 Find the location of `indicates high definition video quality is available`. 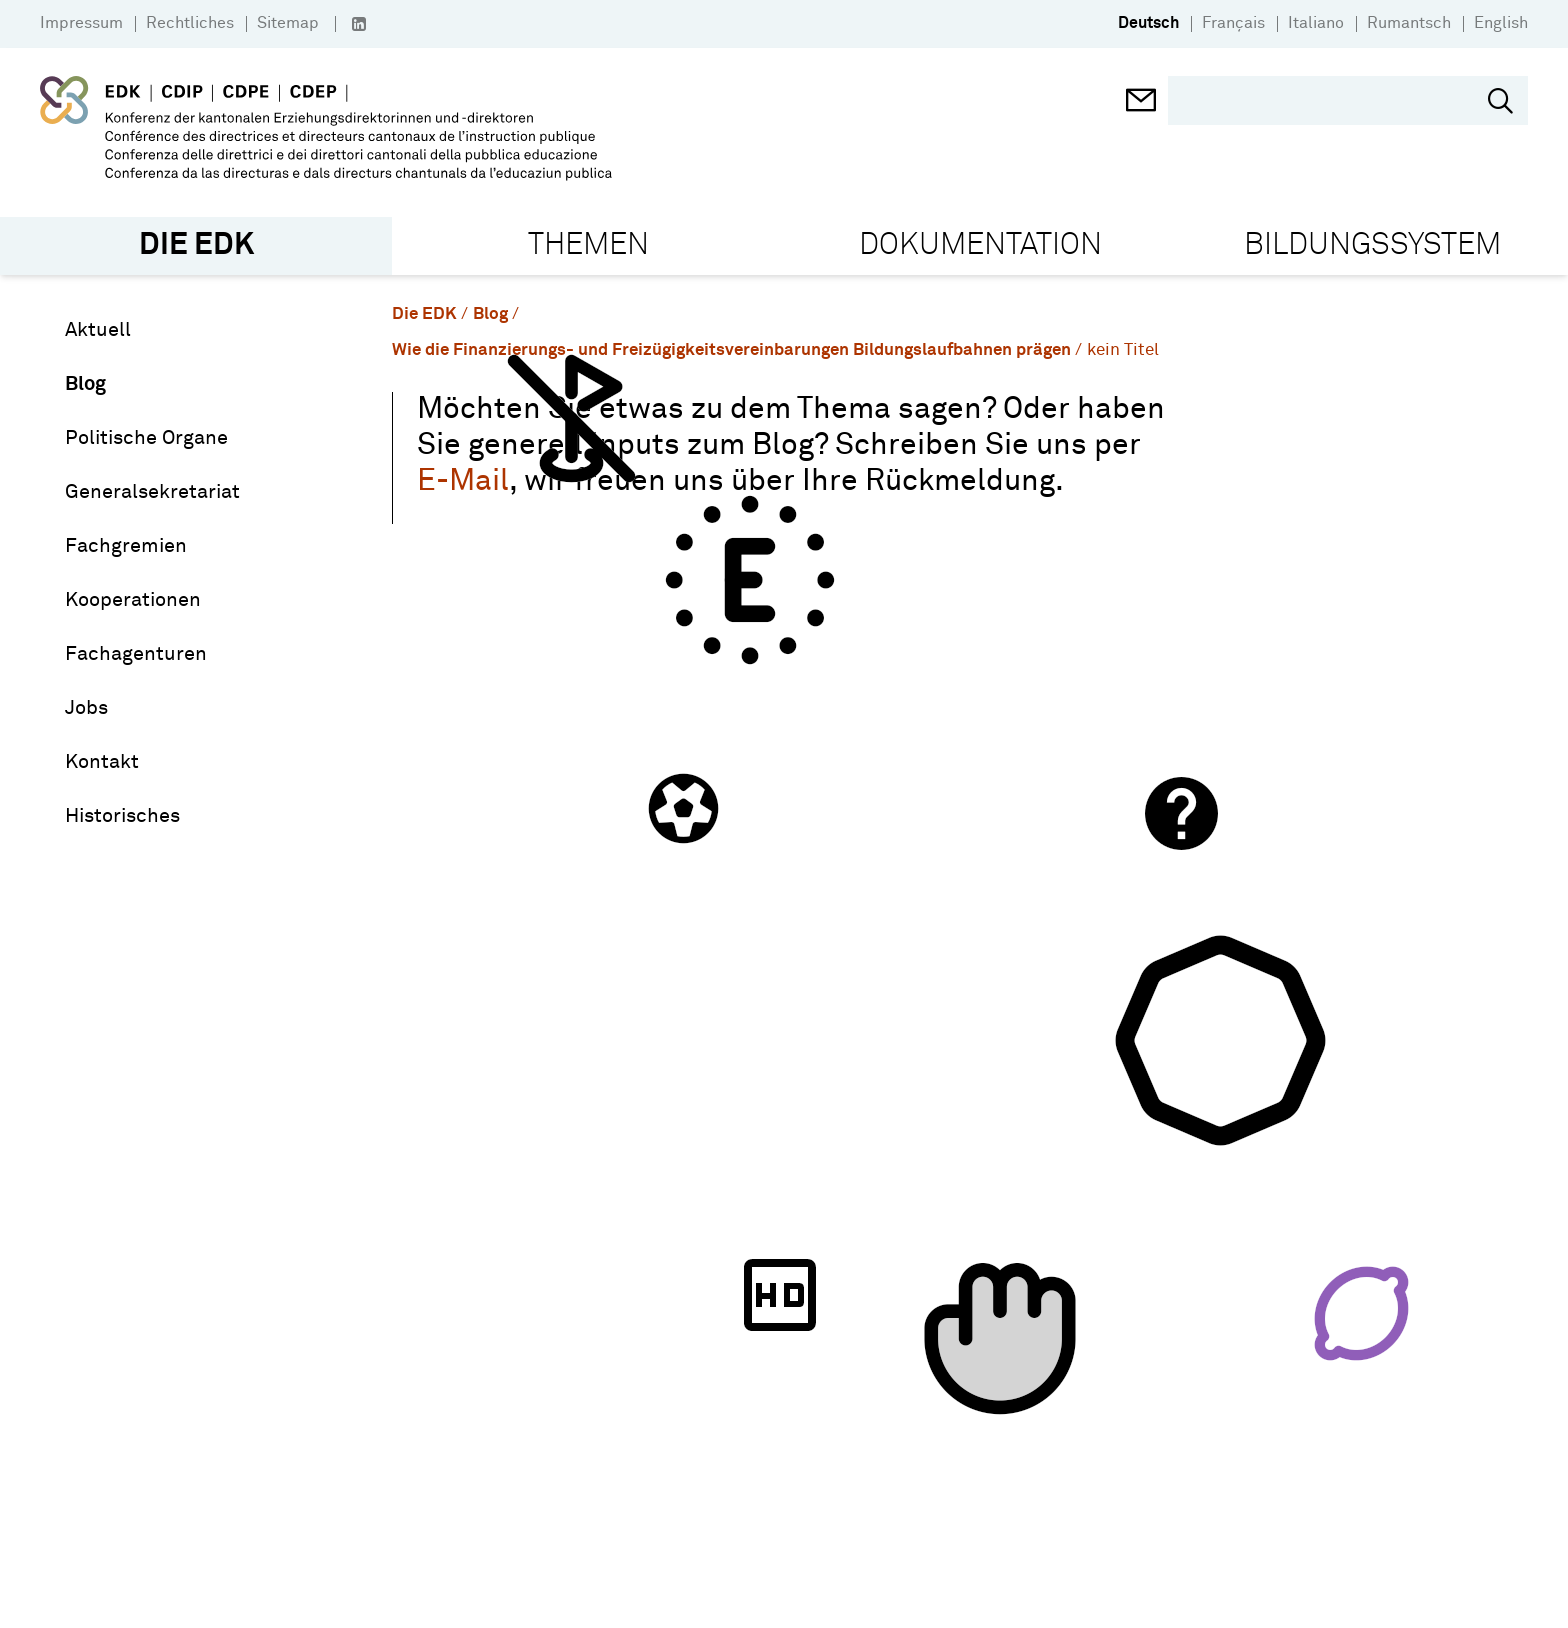

indicates high definition video quality is available is located at coordinates (780, 1295).